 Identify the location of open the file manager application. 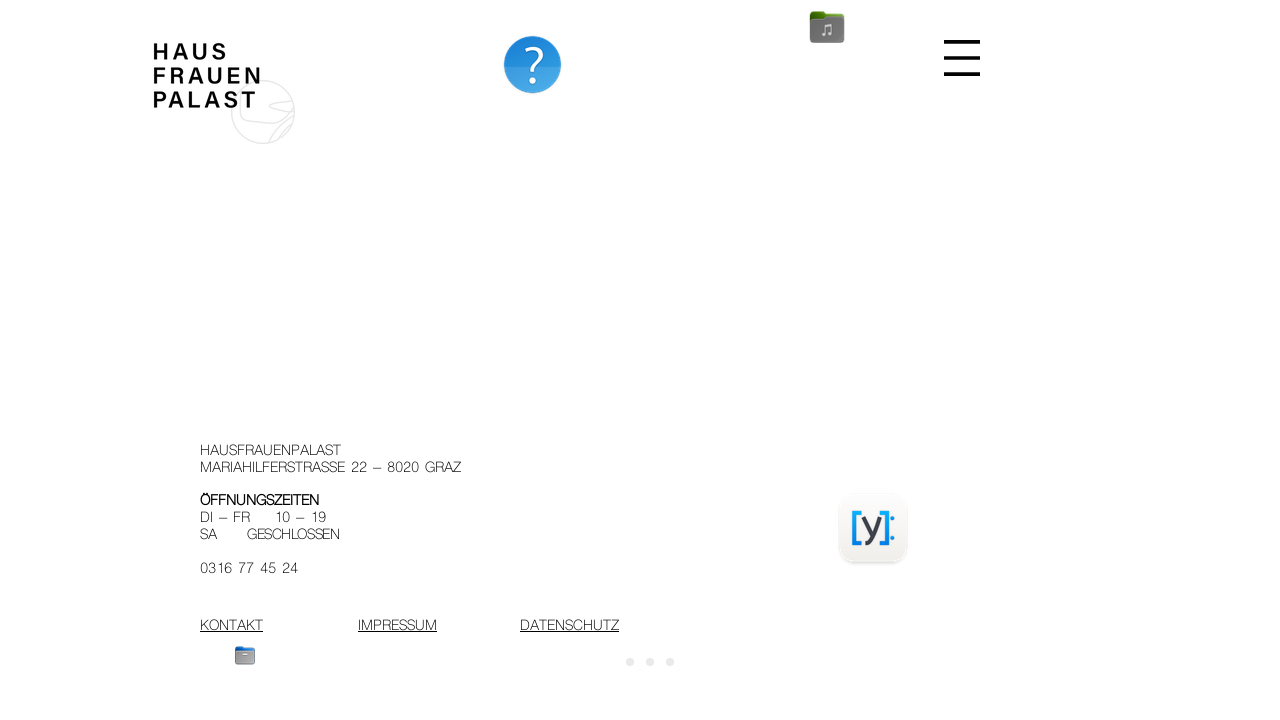
(245, 655).